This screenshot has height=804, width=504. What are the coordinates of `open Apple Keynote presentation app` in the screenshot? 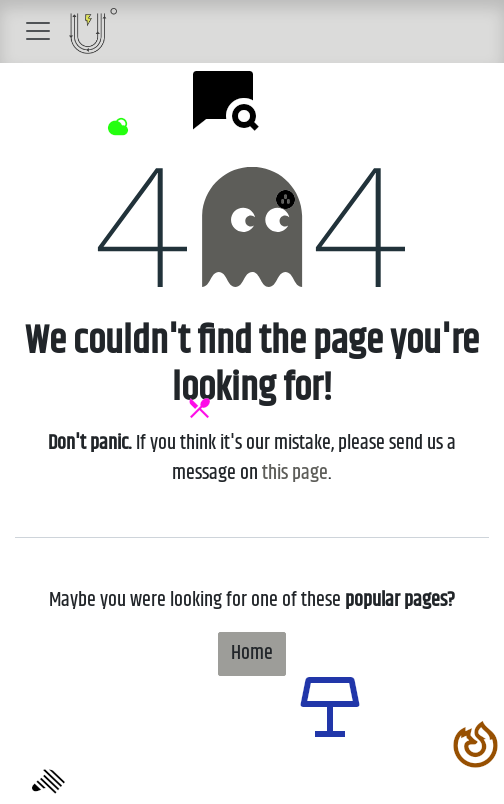 It's located at (330, 707).